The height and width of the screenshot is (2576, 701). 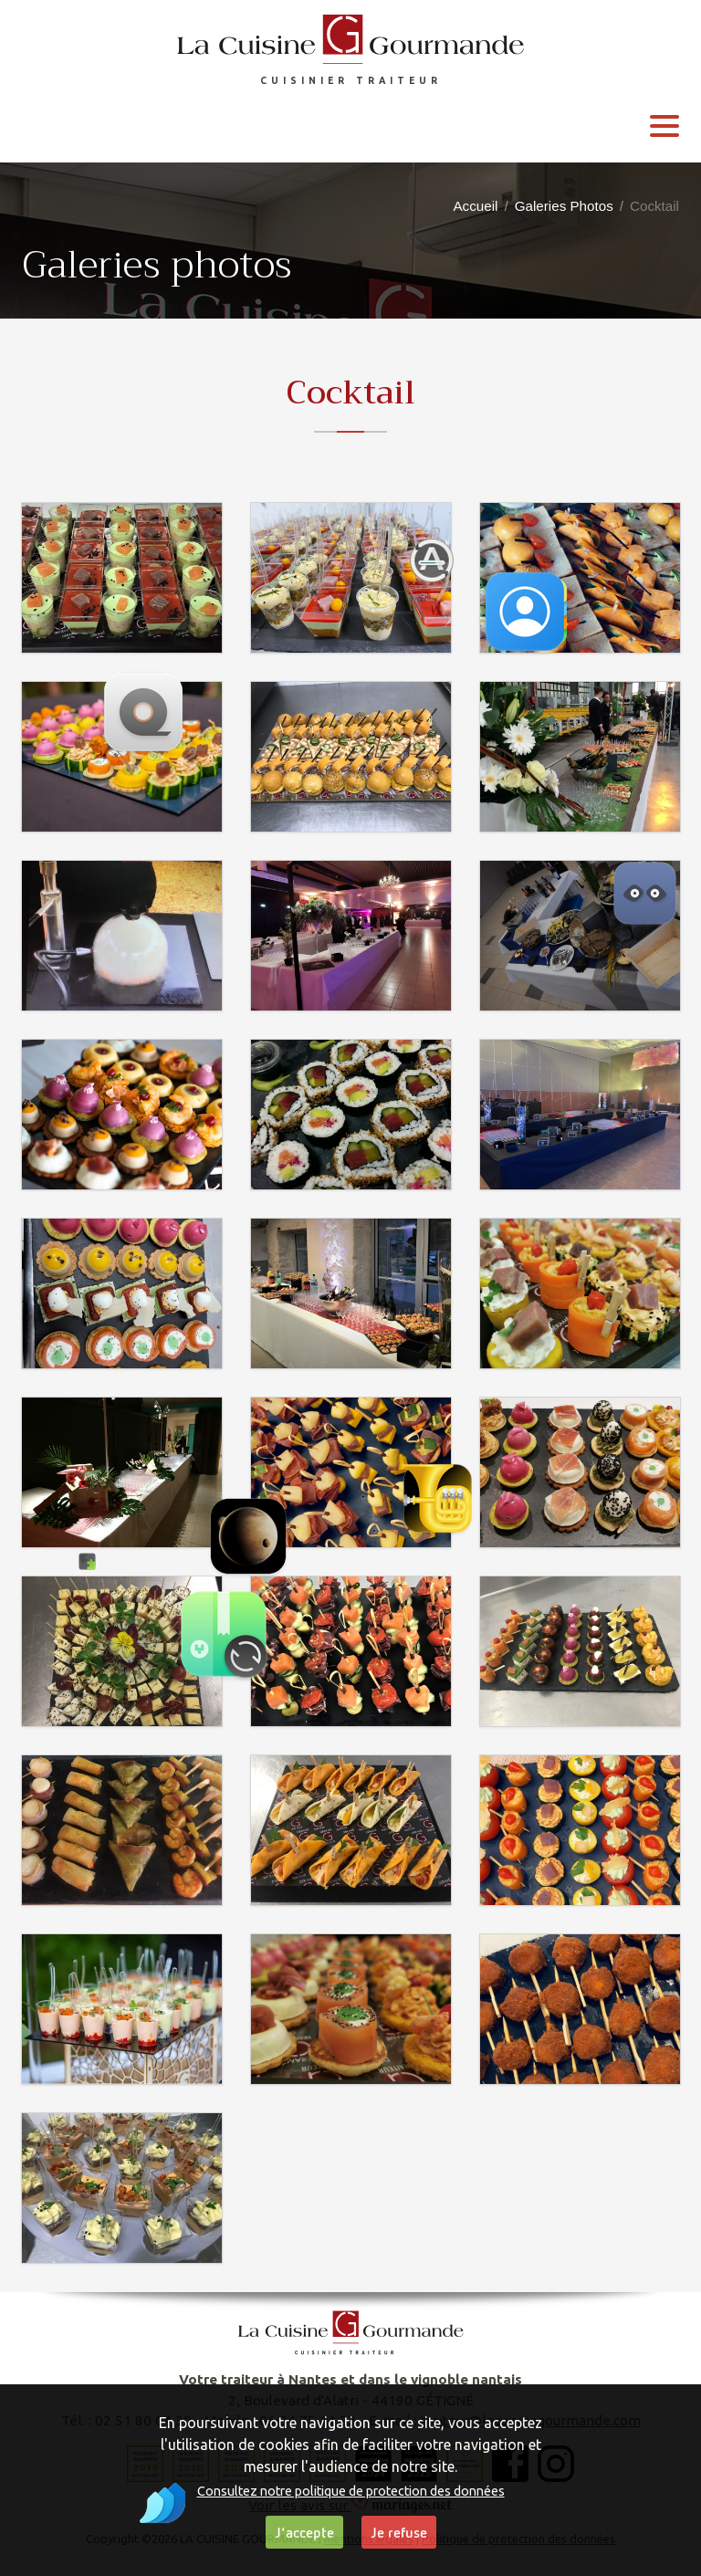 I want to click on open microsoft viva insights app, so click(x=162, y=2503).